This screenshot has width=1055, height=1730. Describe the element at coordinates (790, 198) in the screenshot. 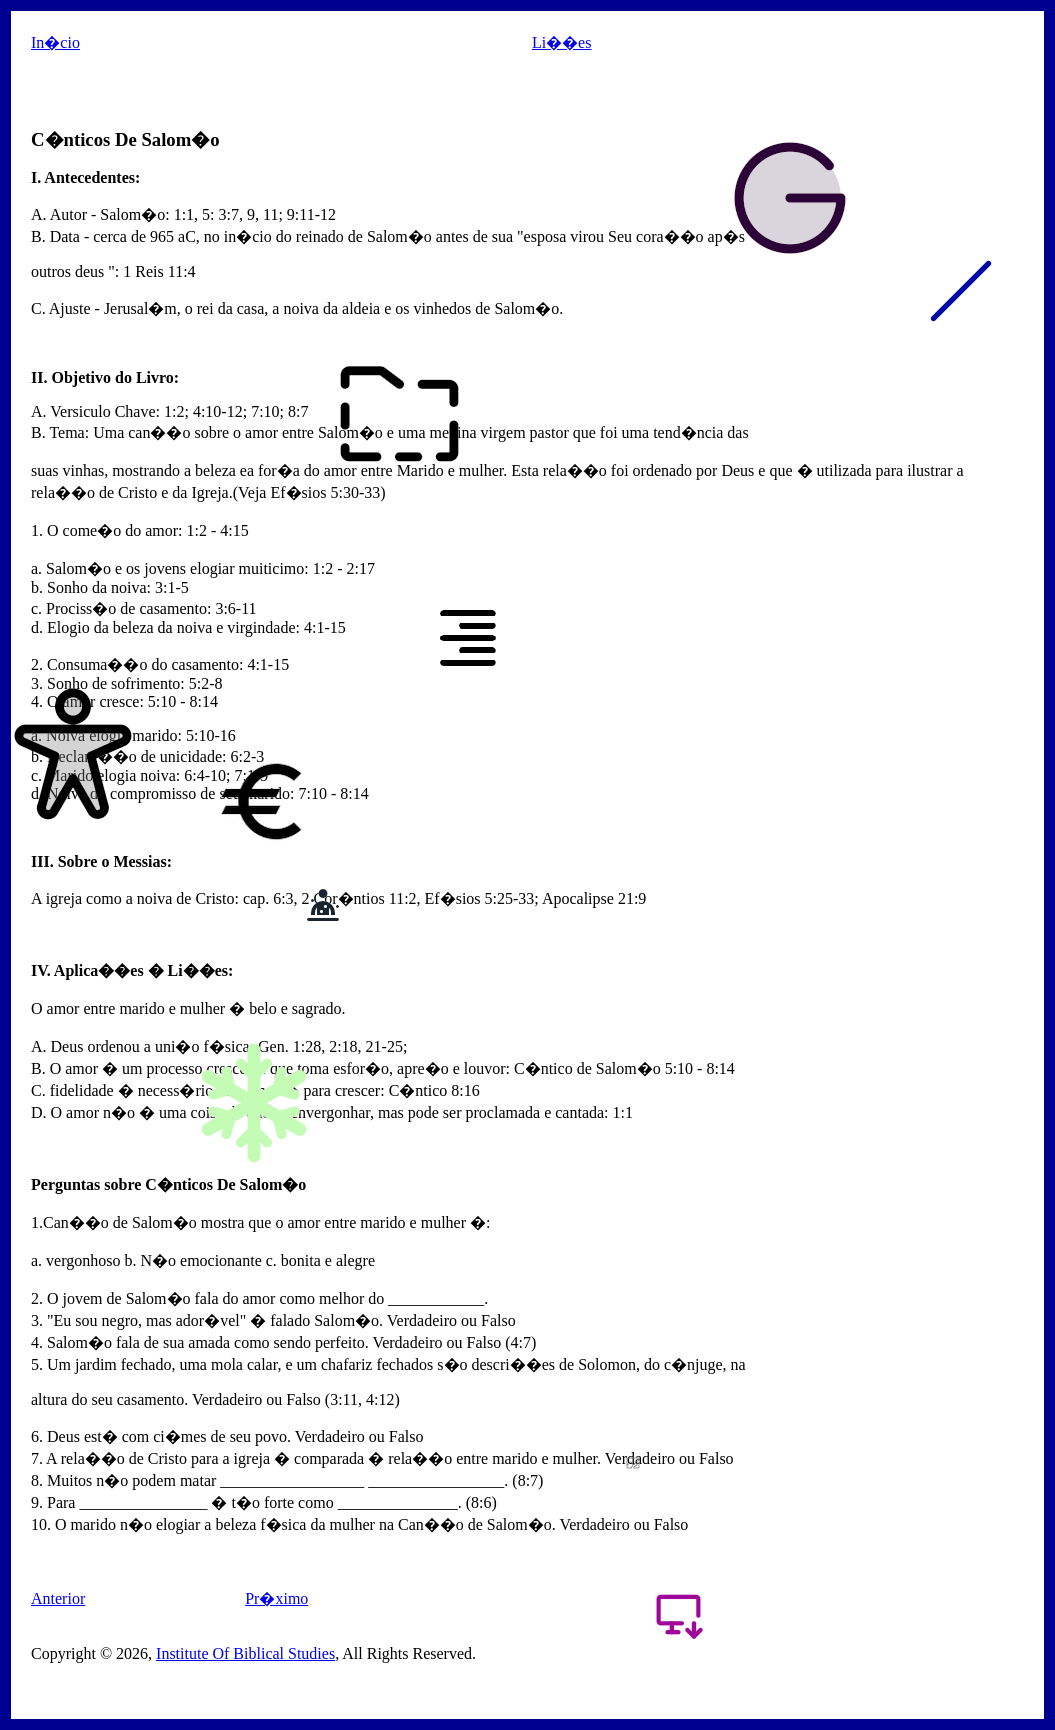

I see `sign in with Google` at that location.